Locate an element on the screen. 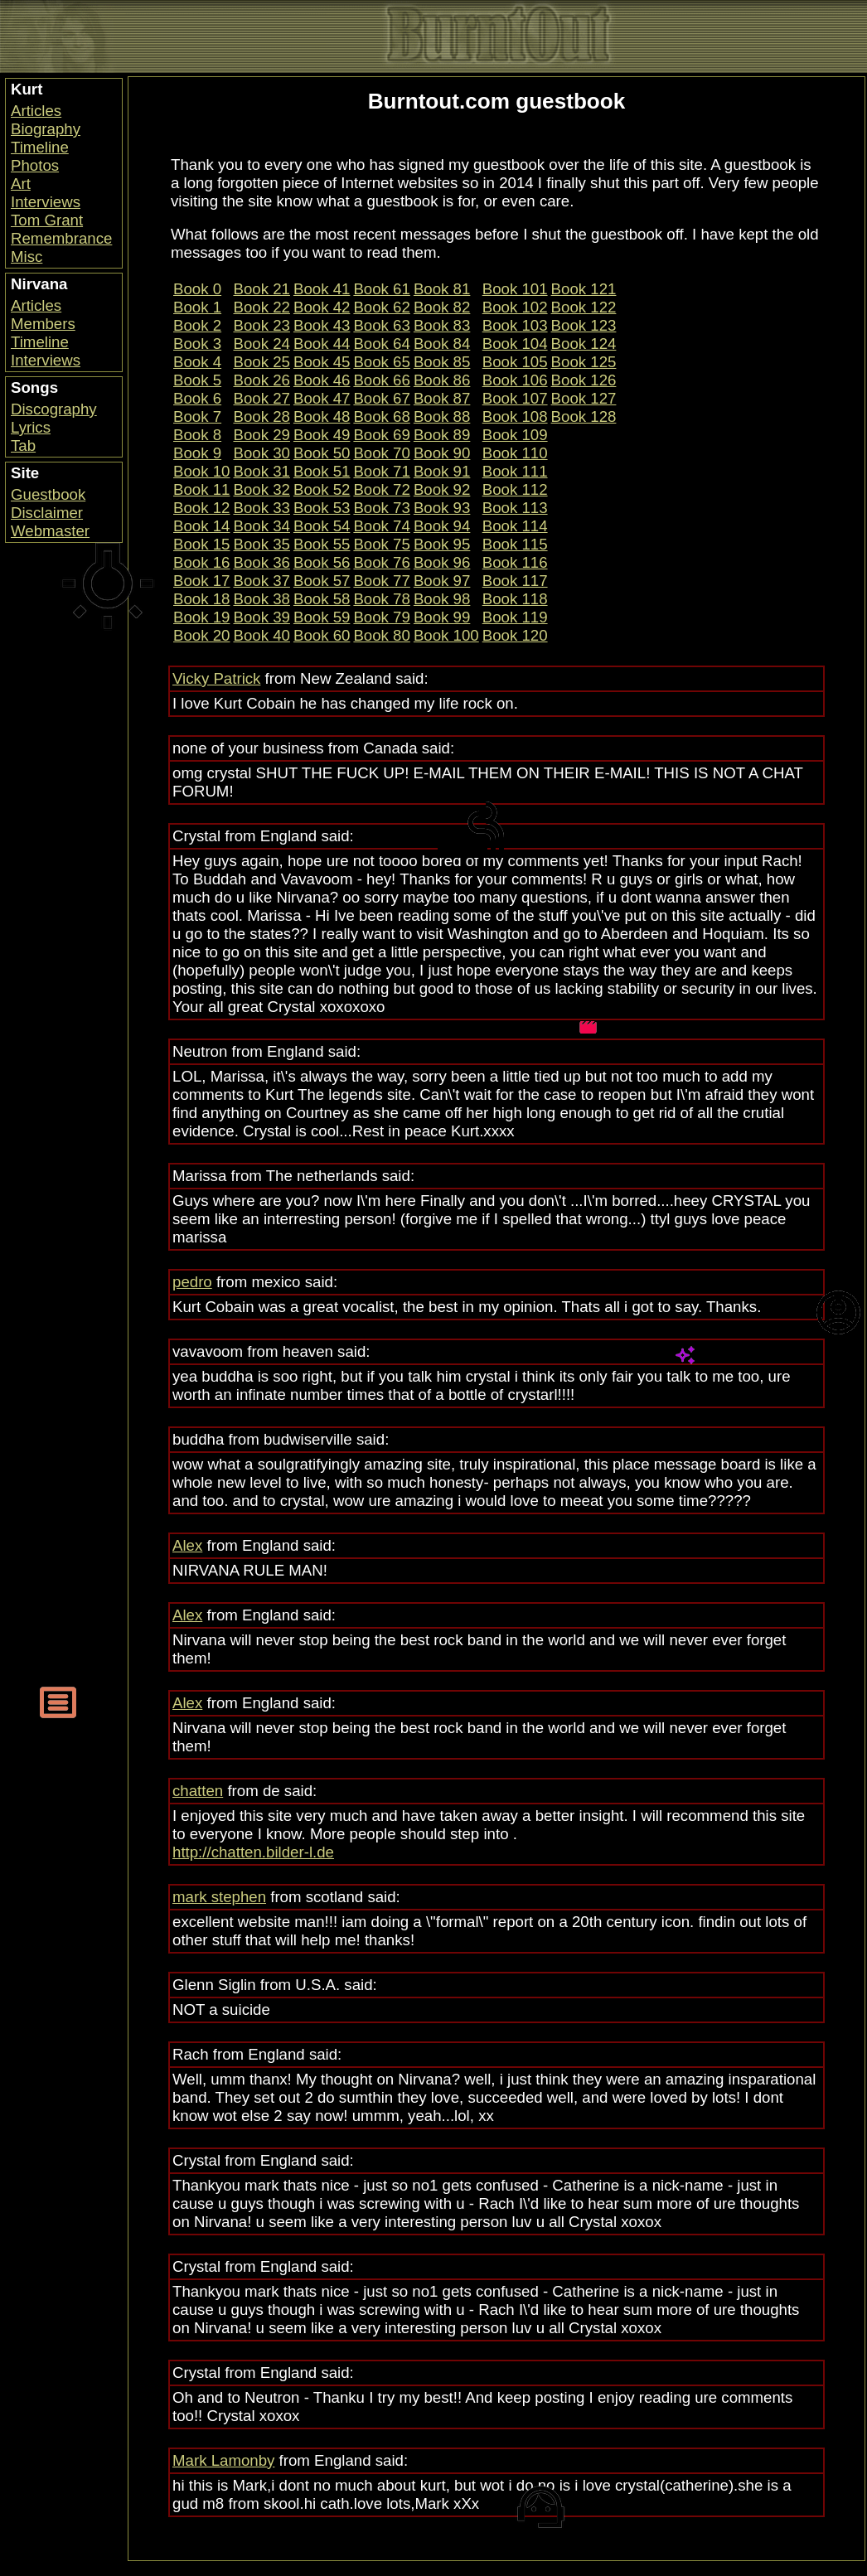 This screenshot has width=867, height=2576. access video or film content is located at coordinates (588, 1027).